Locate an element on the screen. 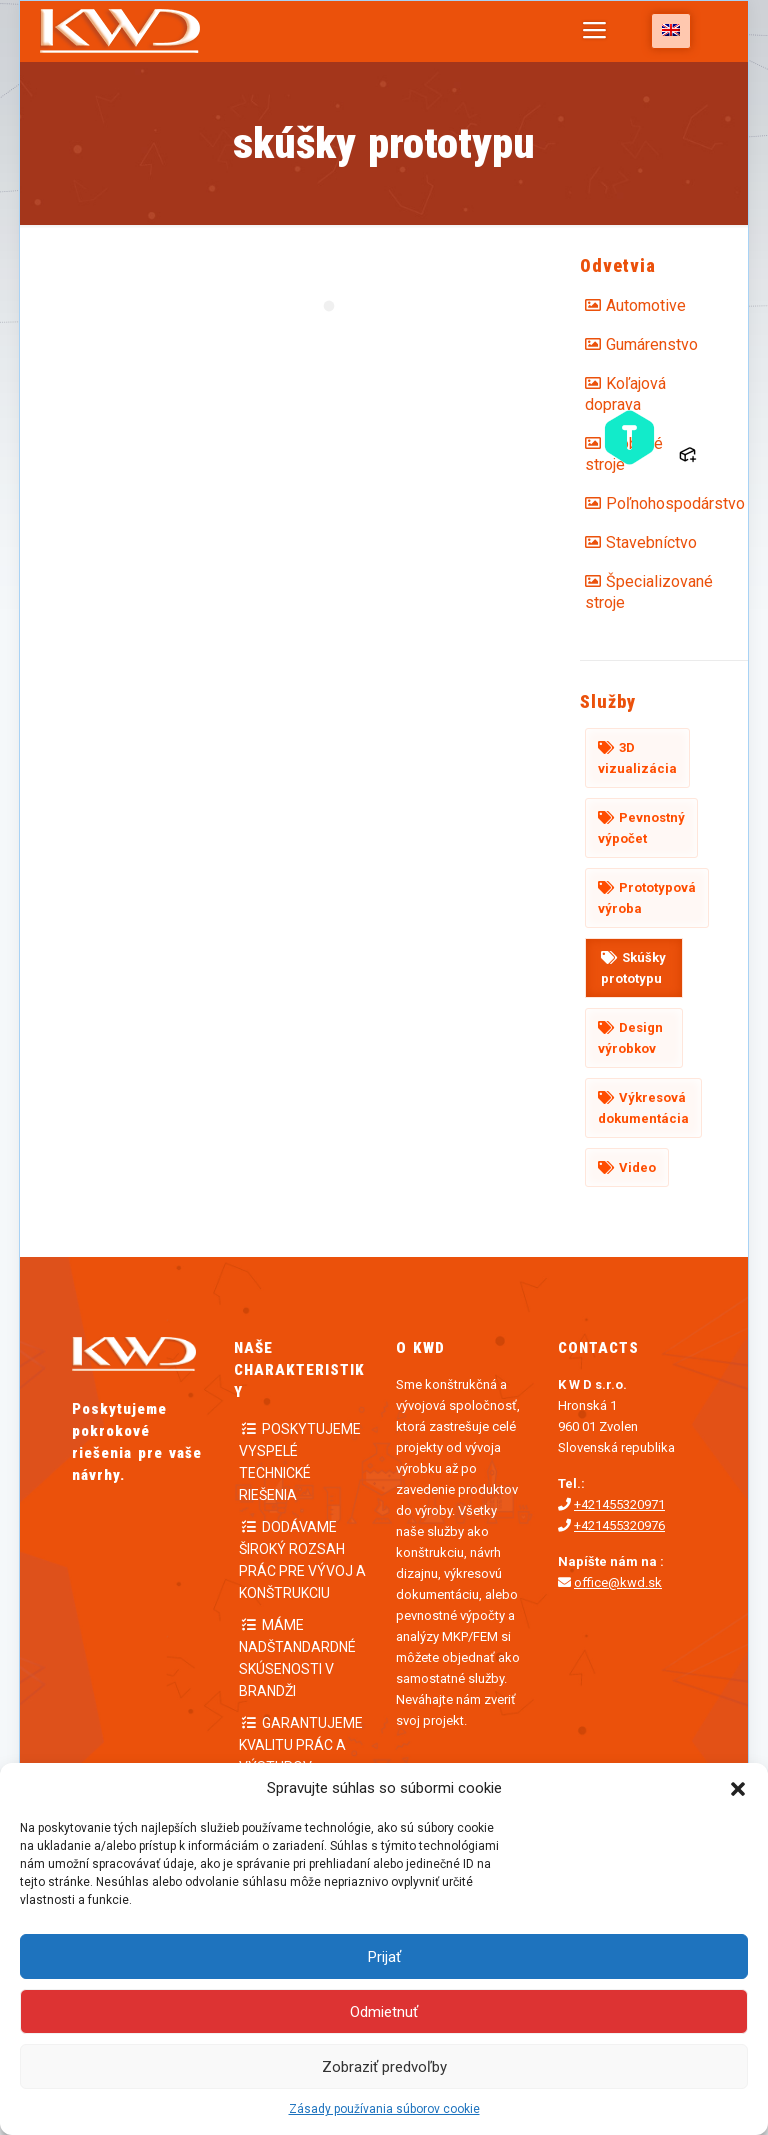 This screenshot has height=2135, width=768. add a new 3D object or shape is located at coordinates (687, 453).